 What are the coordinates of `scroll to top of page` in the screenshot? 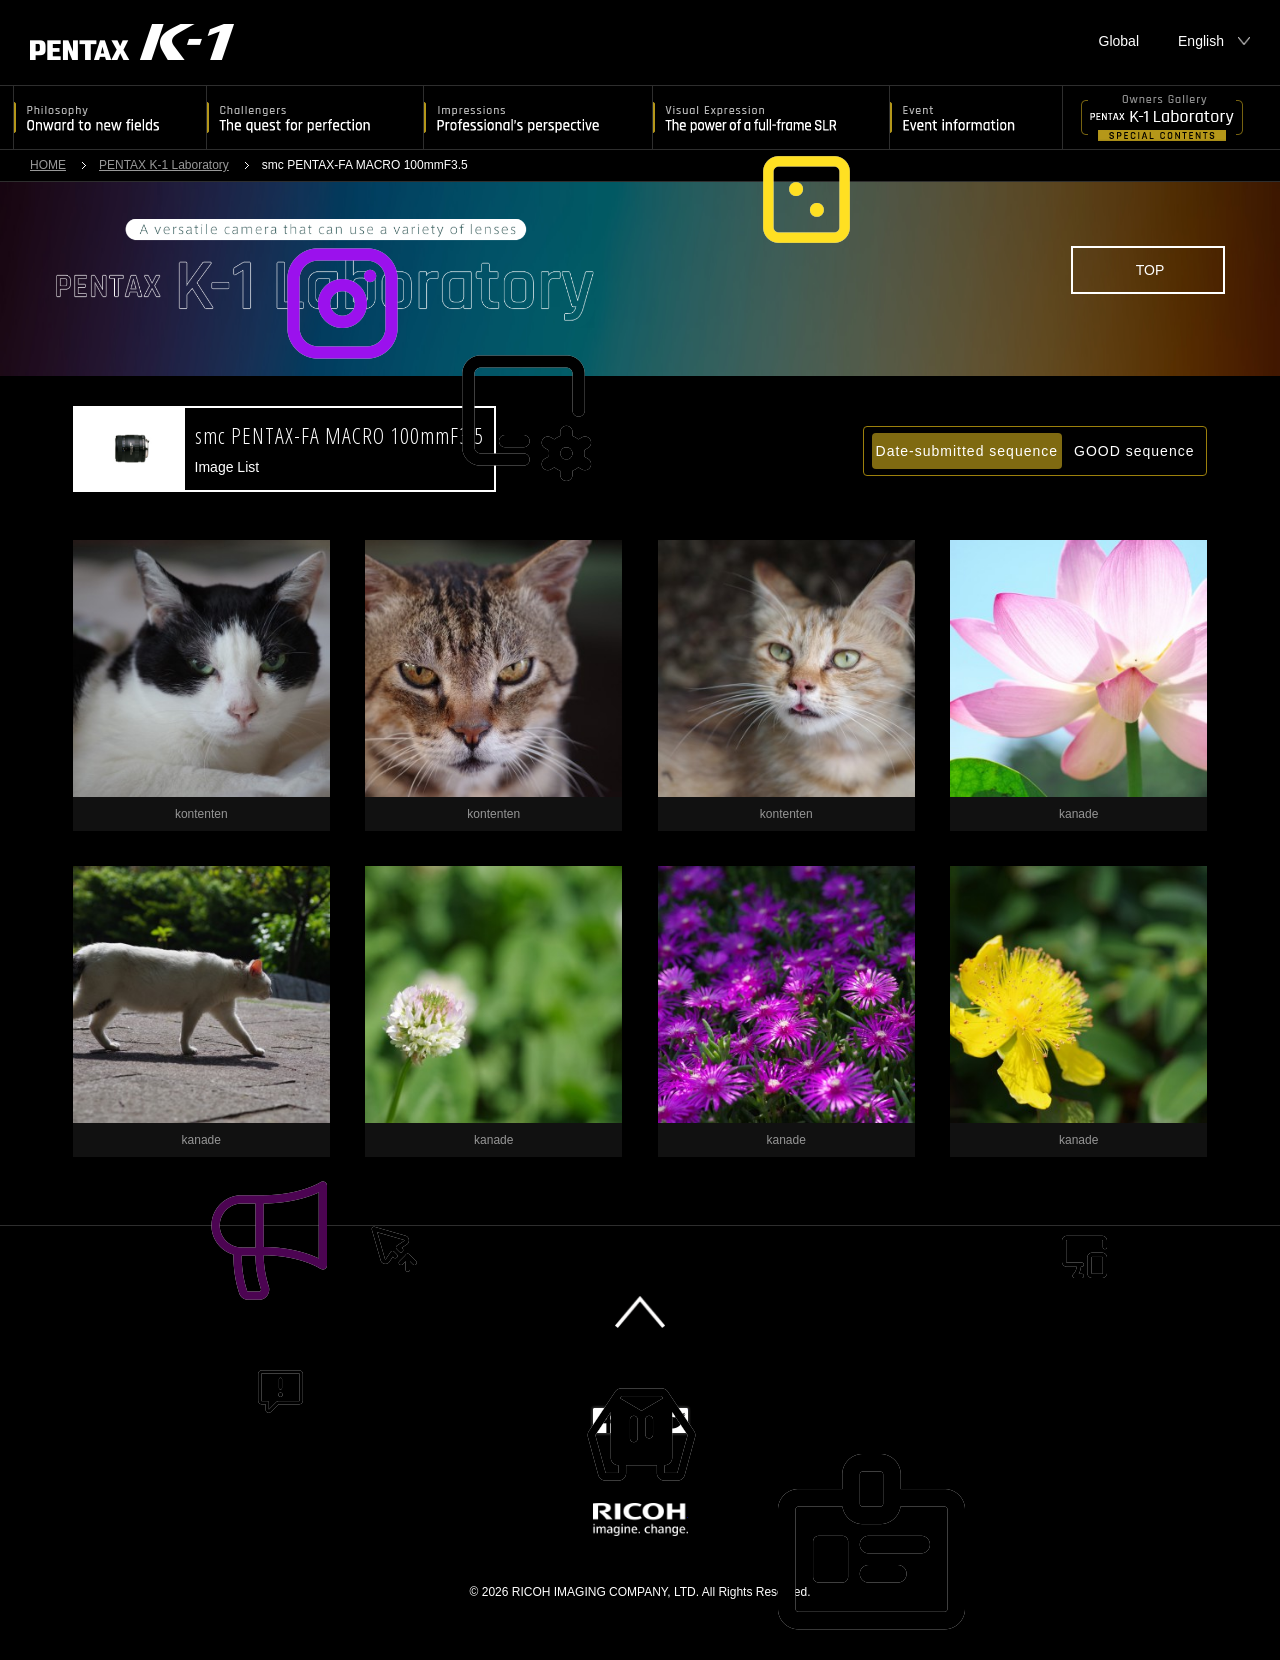 It's located at (392, 1247).